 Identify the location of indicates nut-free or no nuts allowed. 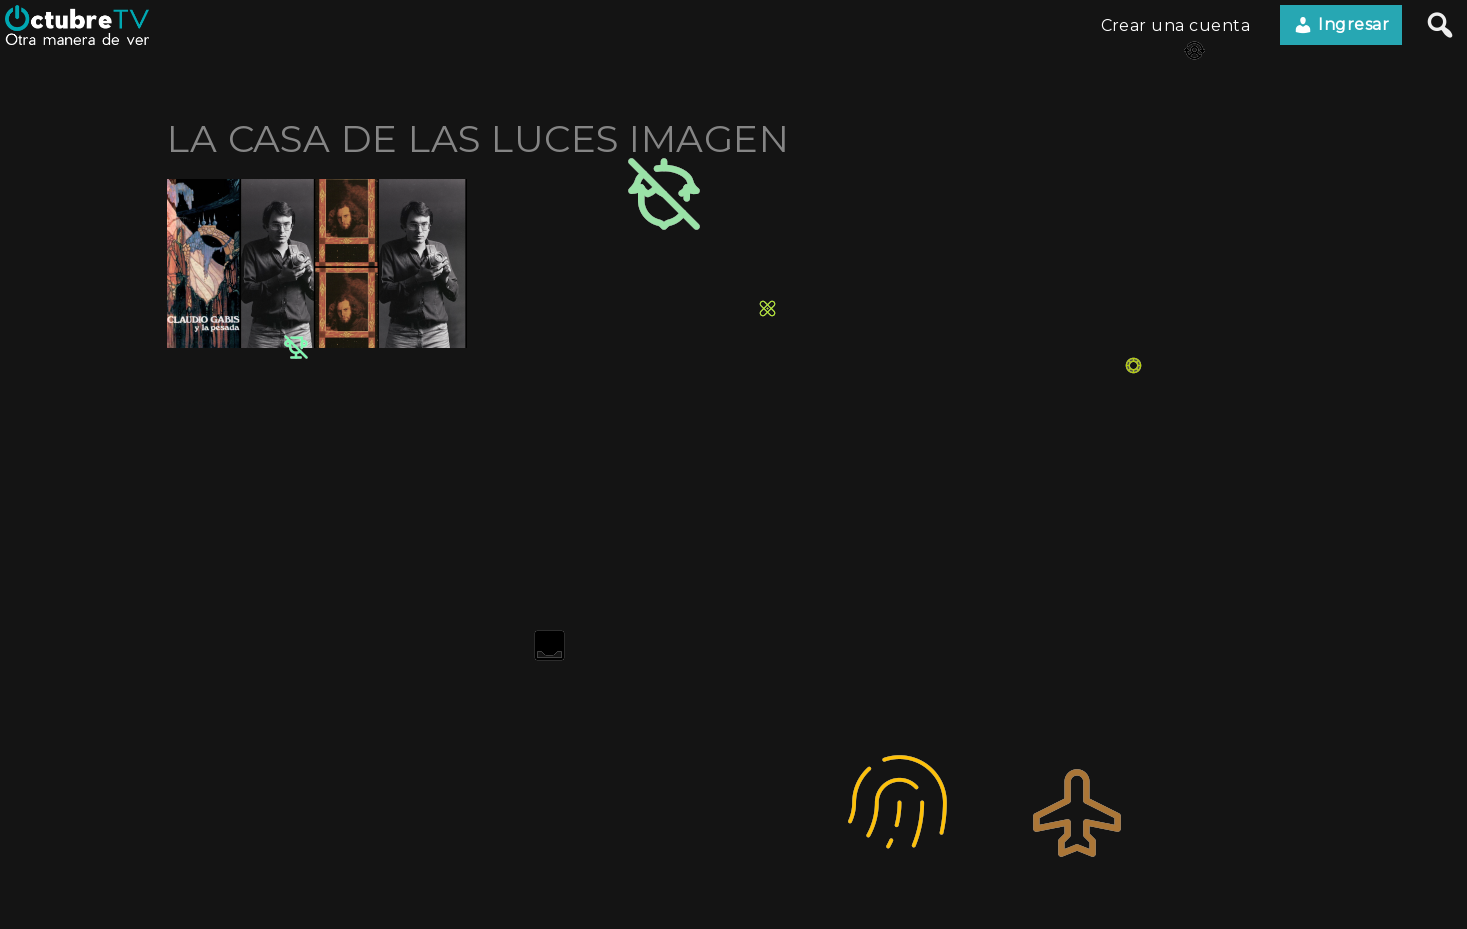
(664, 194).